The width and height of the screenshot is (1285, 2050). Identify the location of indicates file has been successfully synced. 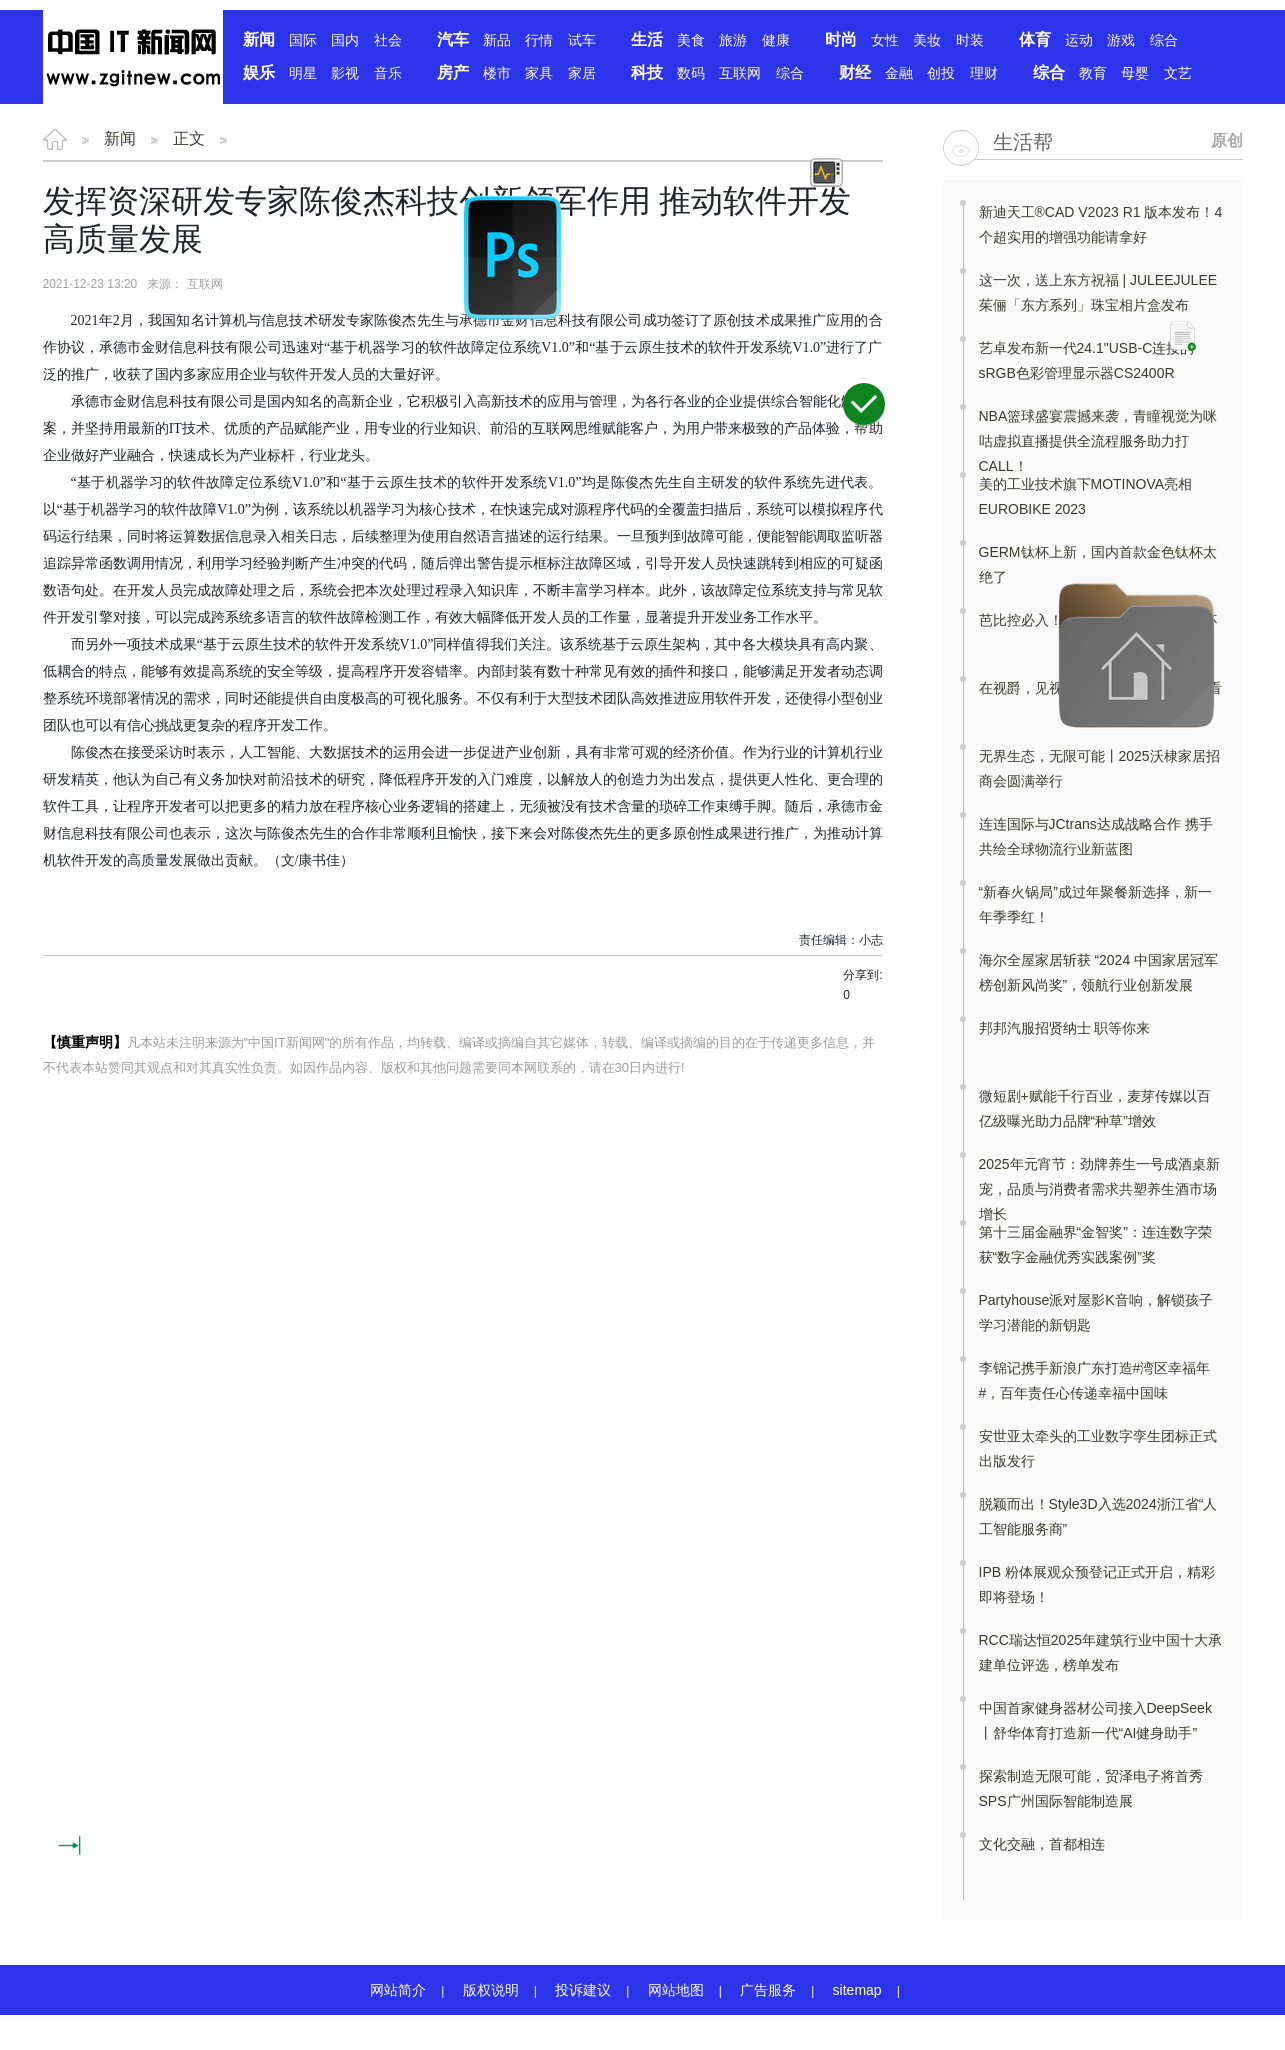
(864, 404).